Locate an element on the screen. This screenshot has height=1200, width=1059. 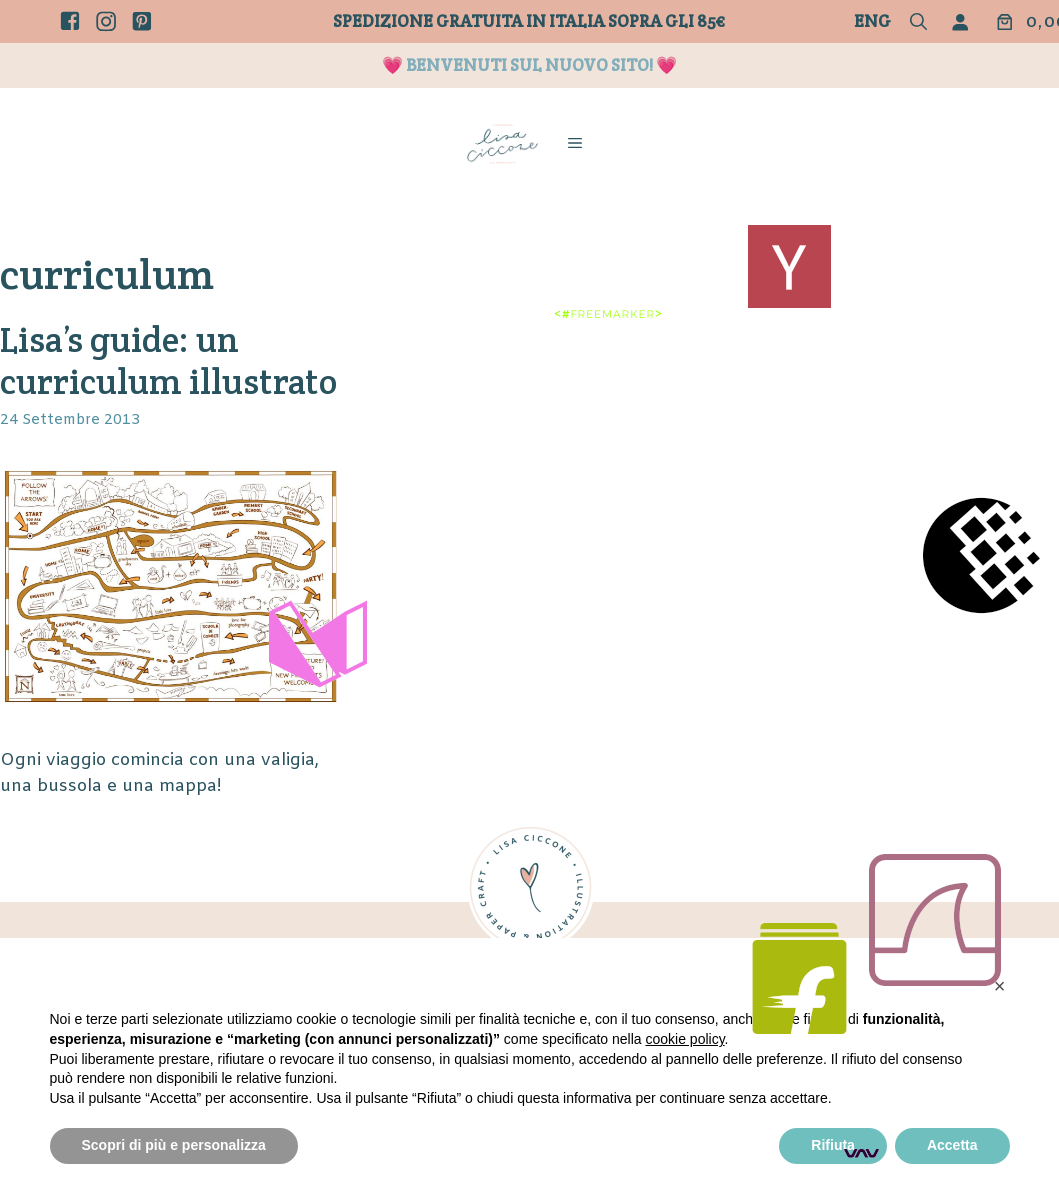
pay with webmoney is located at coordinates (981, 555).